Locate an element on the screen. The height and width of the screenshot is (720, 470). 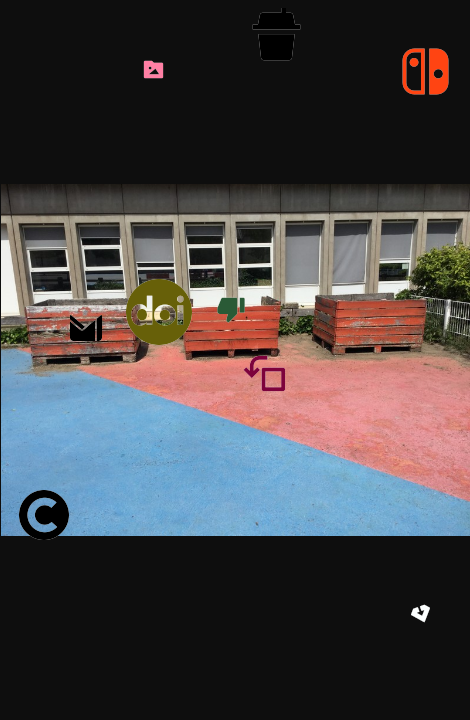
open obtainium app is located at coordinates (420, 613).